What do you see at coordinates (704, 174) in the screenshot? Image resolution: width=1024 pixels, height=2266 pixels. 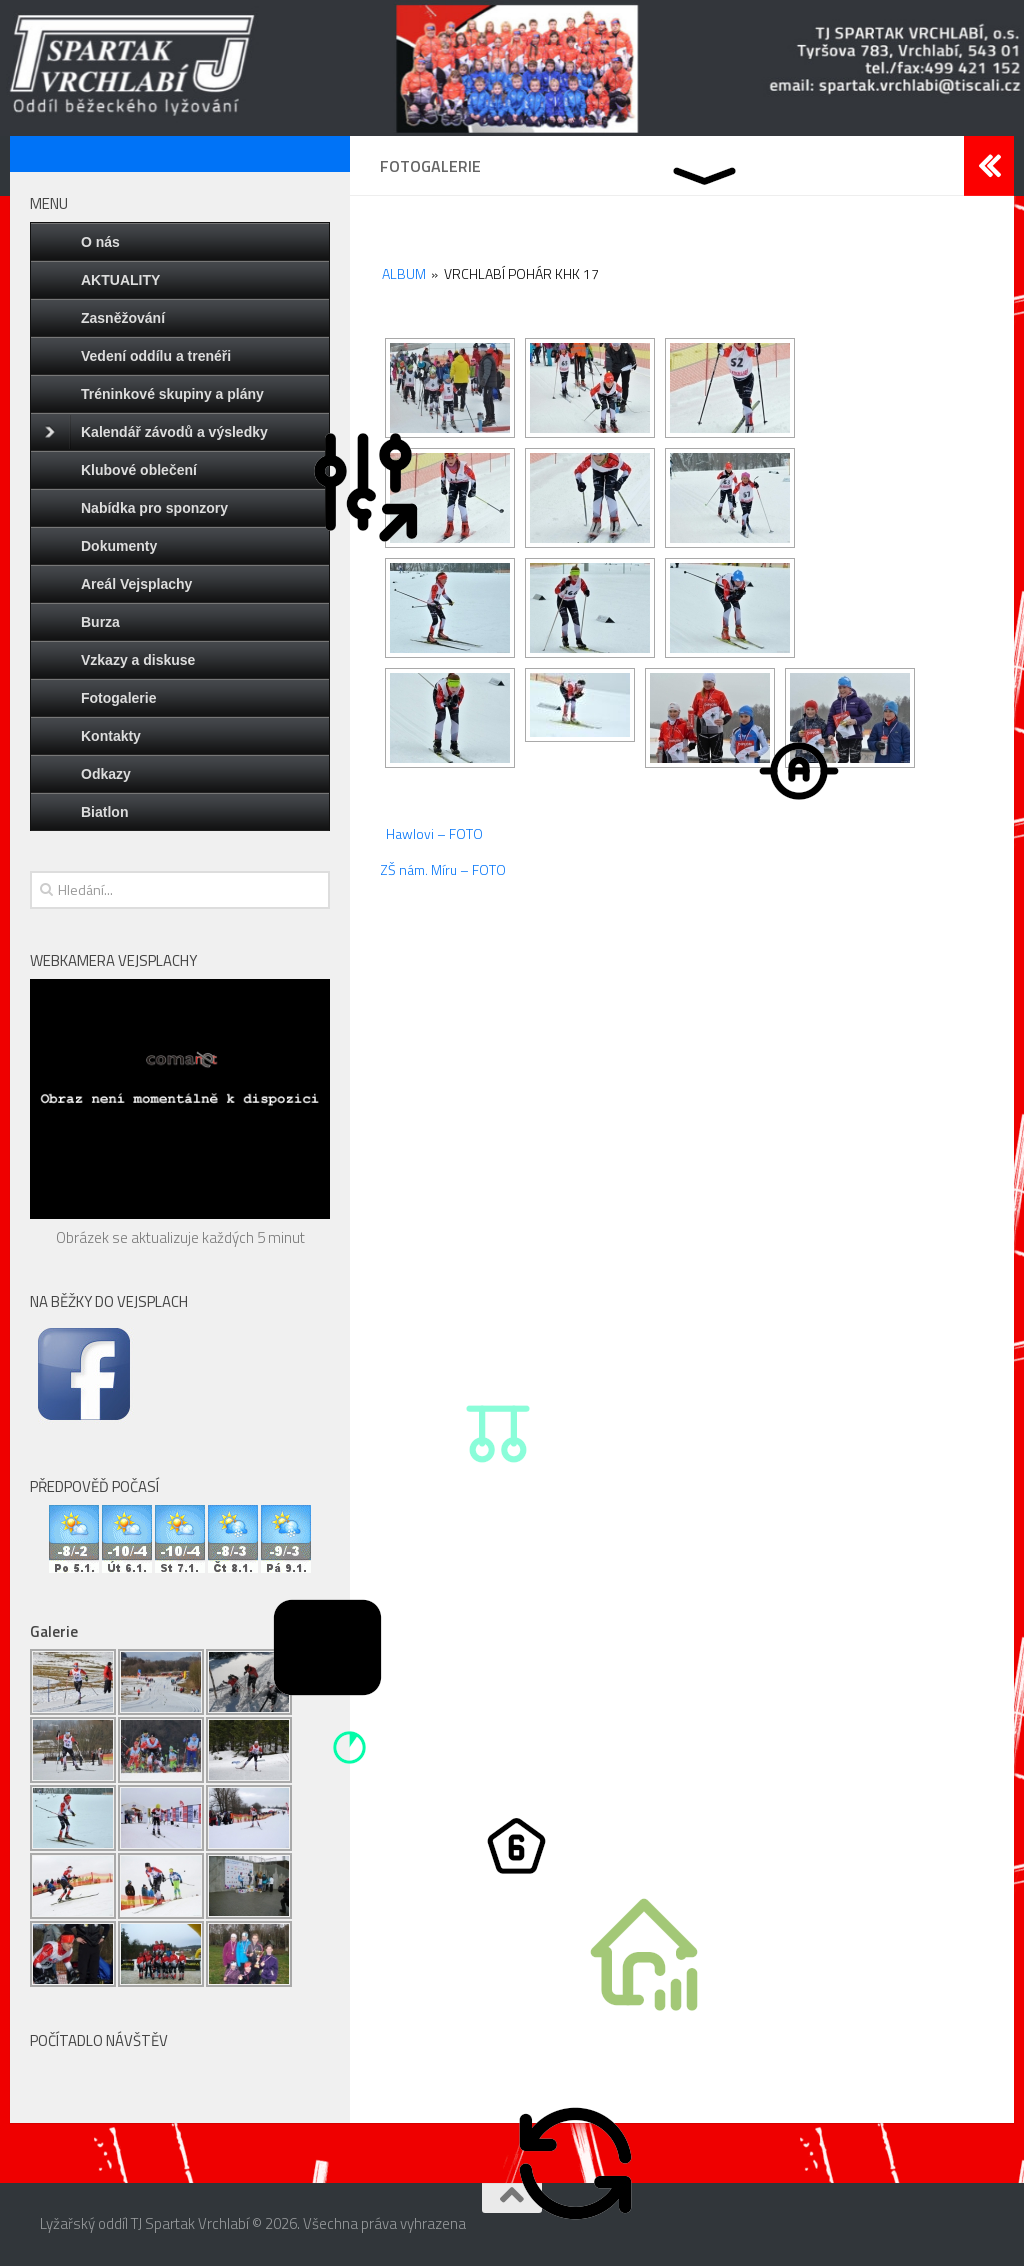 I see `expand content or dropdown menu` at bounding box center [704, 174].